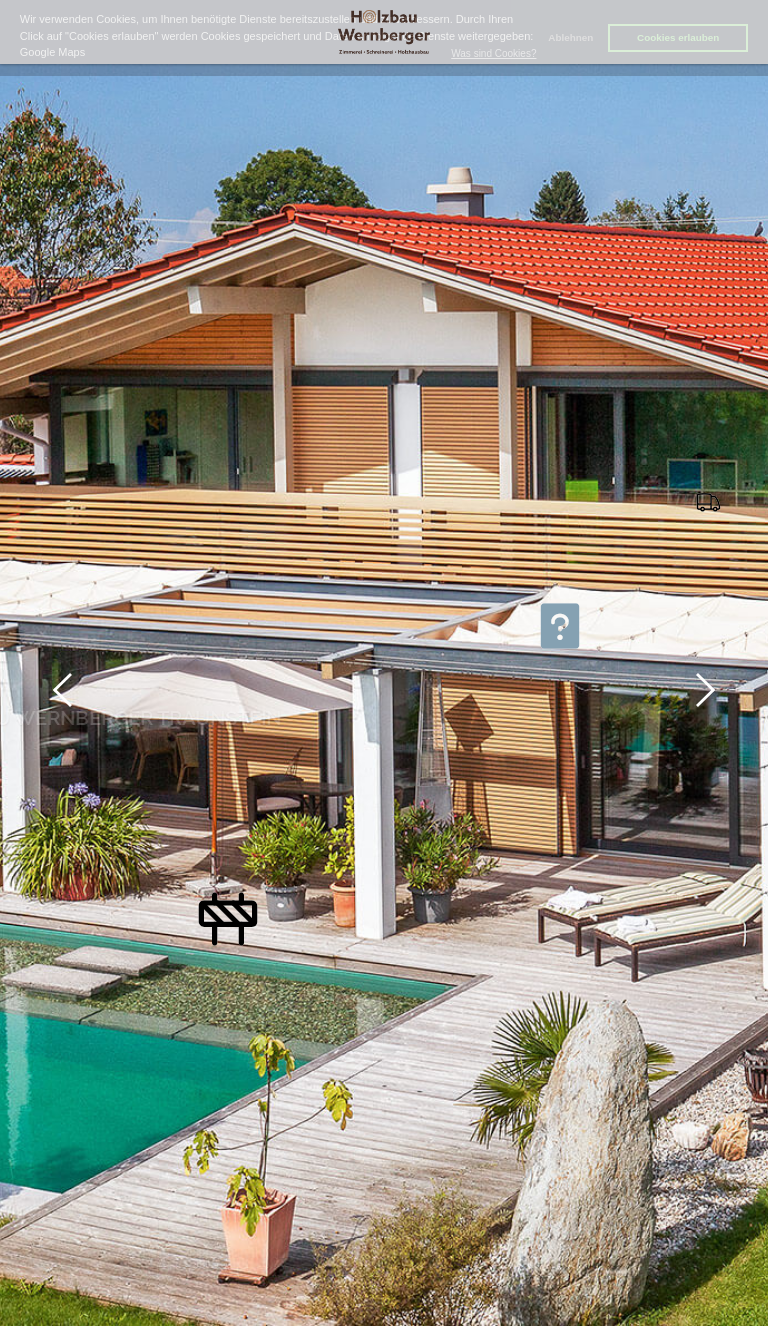 Image resolution: width=768 pixels, height=1326 pixels. I want to click on indicates a page or feature under construction, so click(228, 919).